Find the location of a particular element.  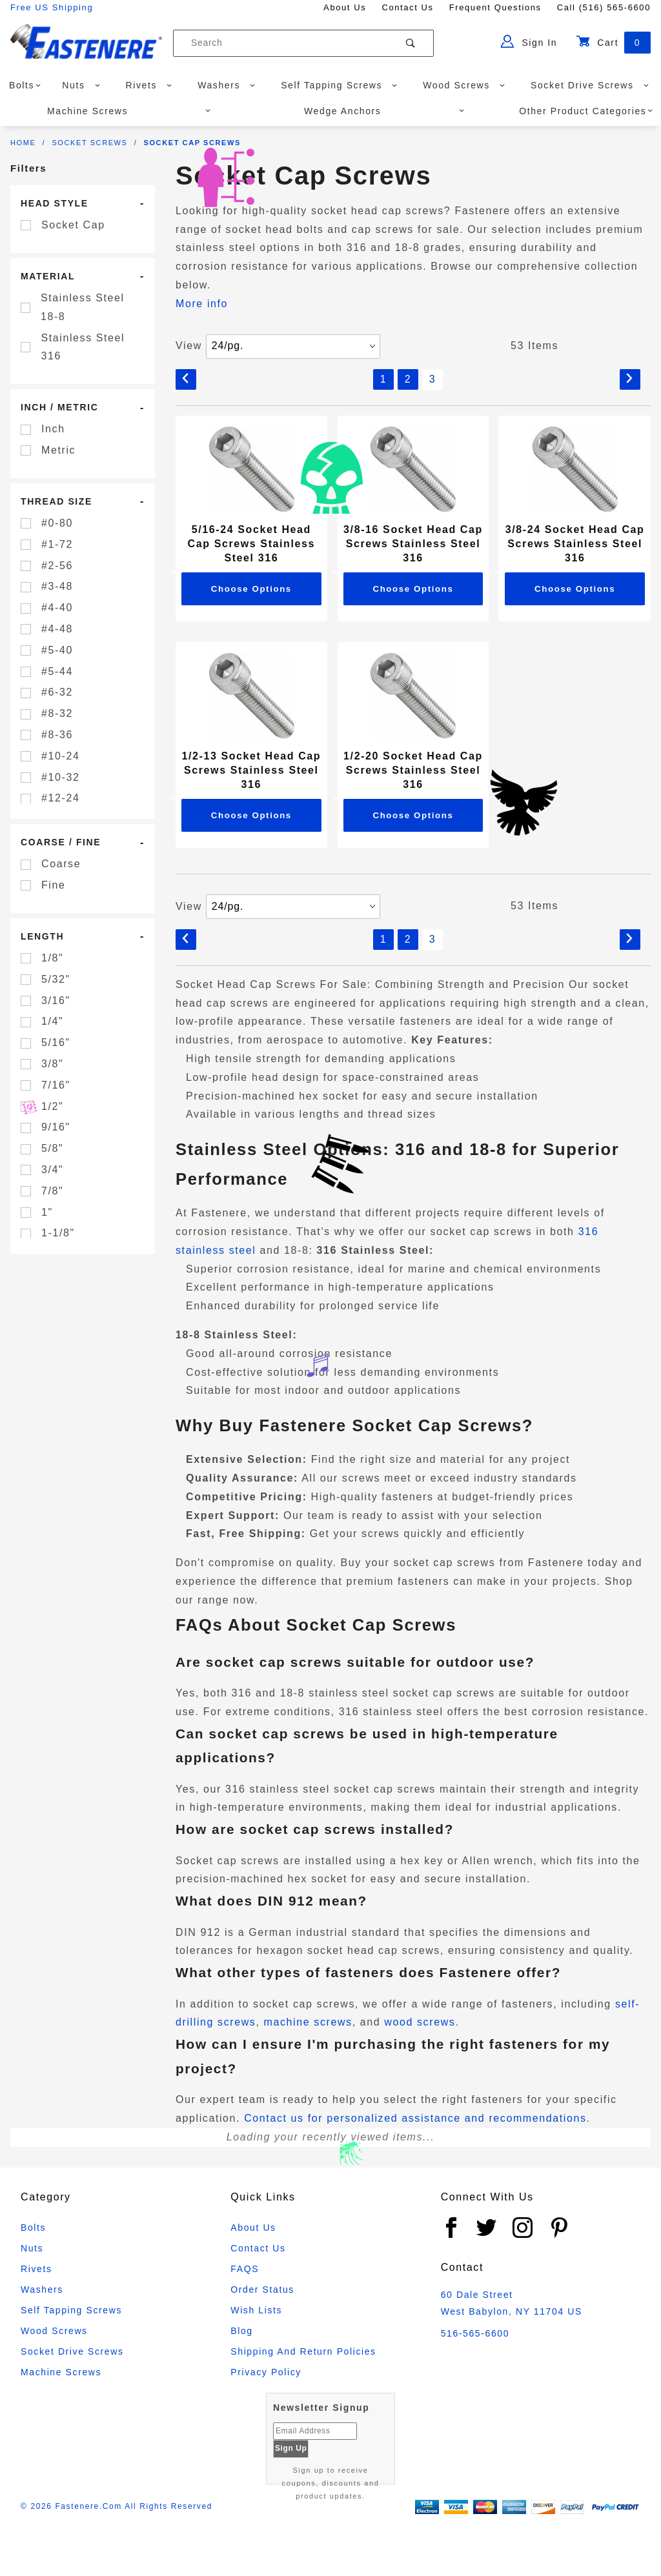

ammunition or bullet inventory indicator is located at coordinates (340, 1163).